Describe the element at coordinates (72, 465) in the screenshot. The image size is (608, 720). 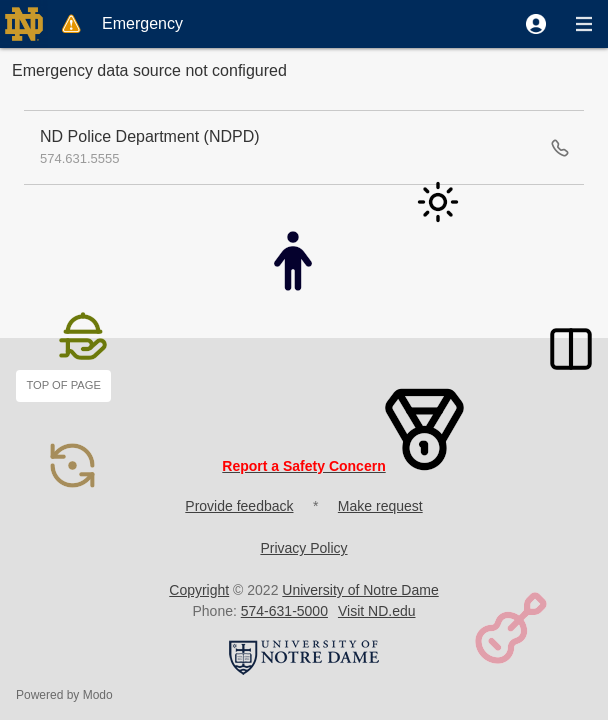
I see `refresh or sync with status indicator` at that location.